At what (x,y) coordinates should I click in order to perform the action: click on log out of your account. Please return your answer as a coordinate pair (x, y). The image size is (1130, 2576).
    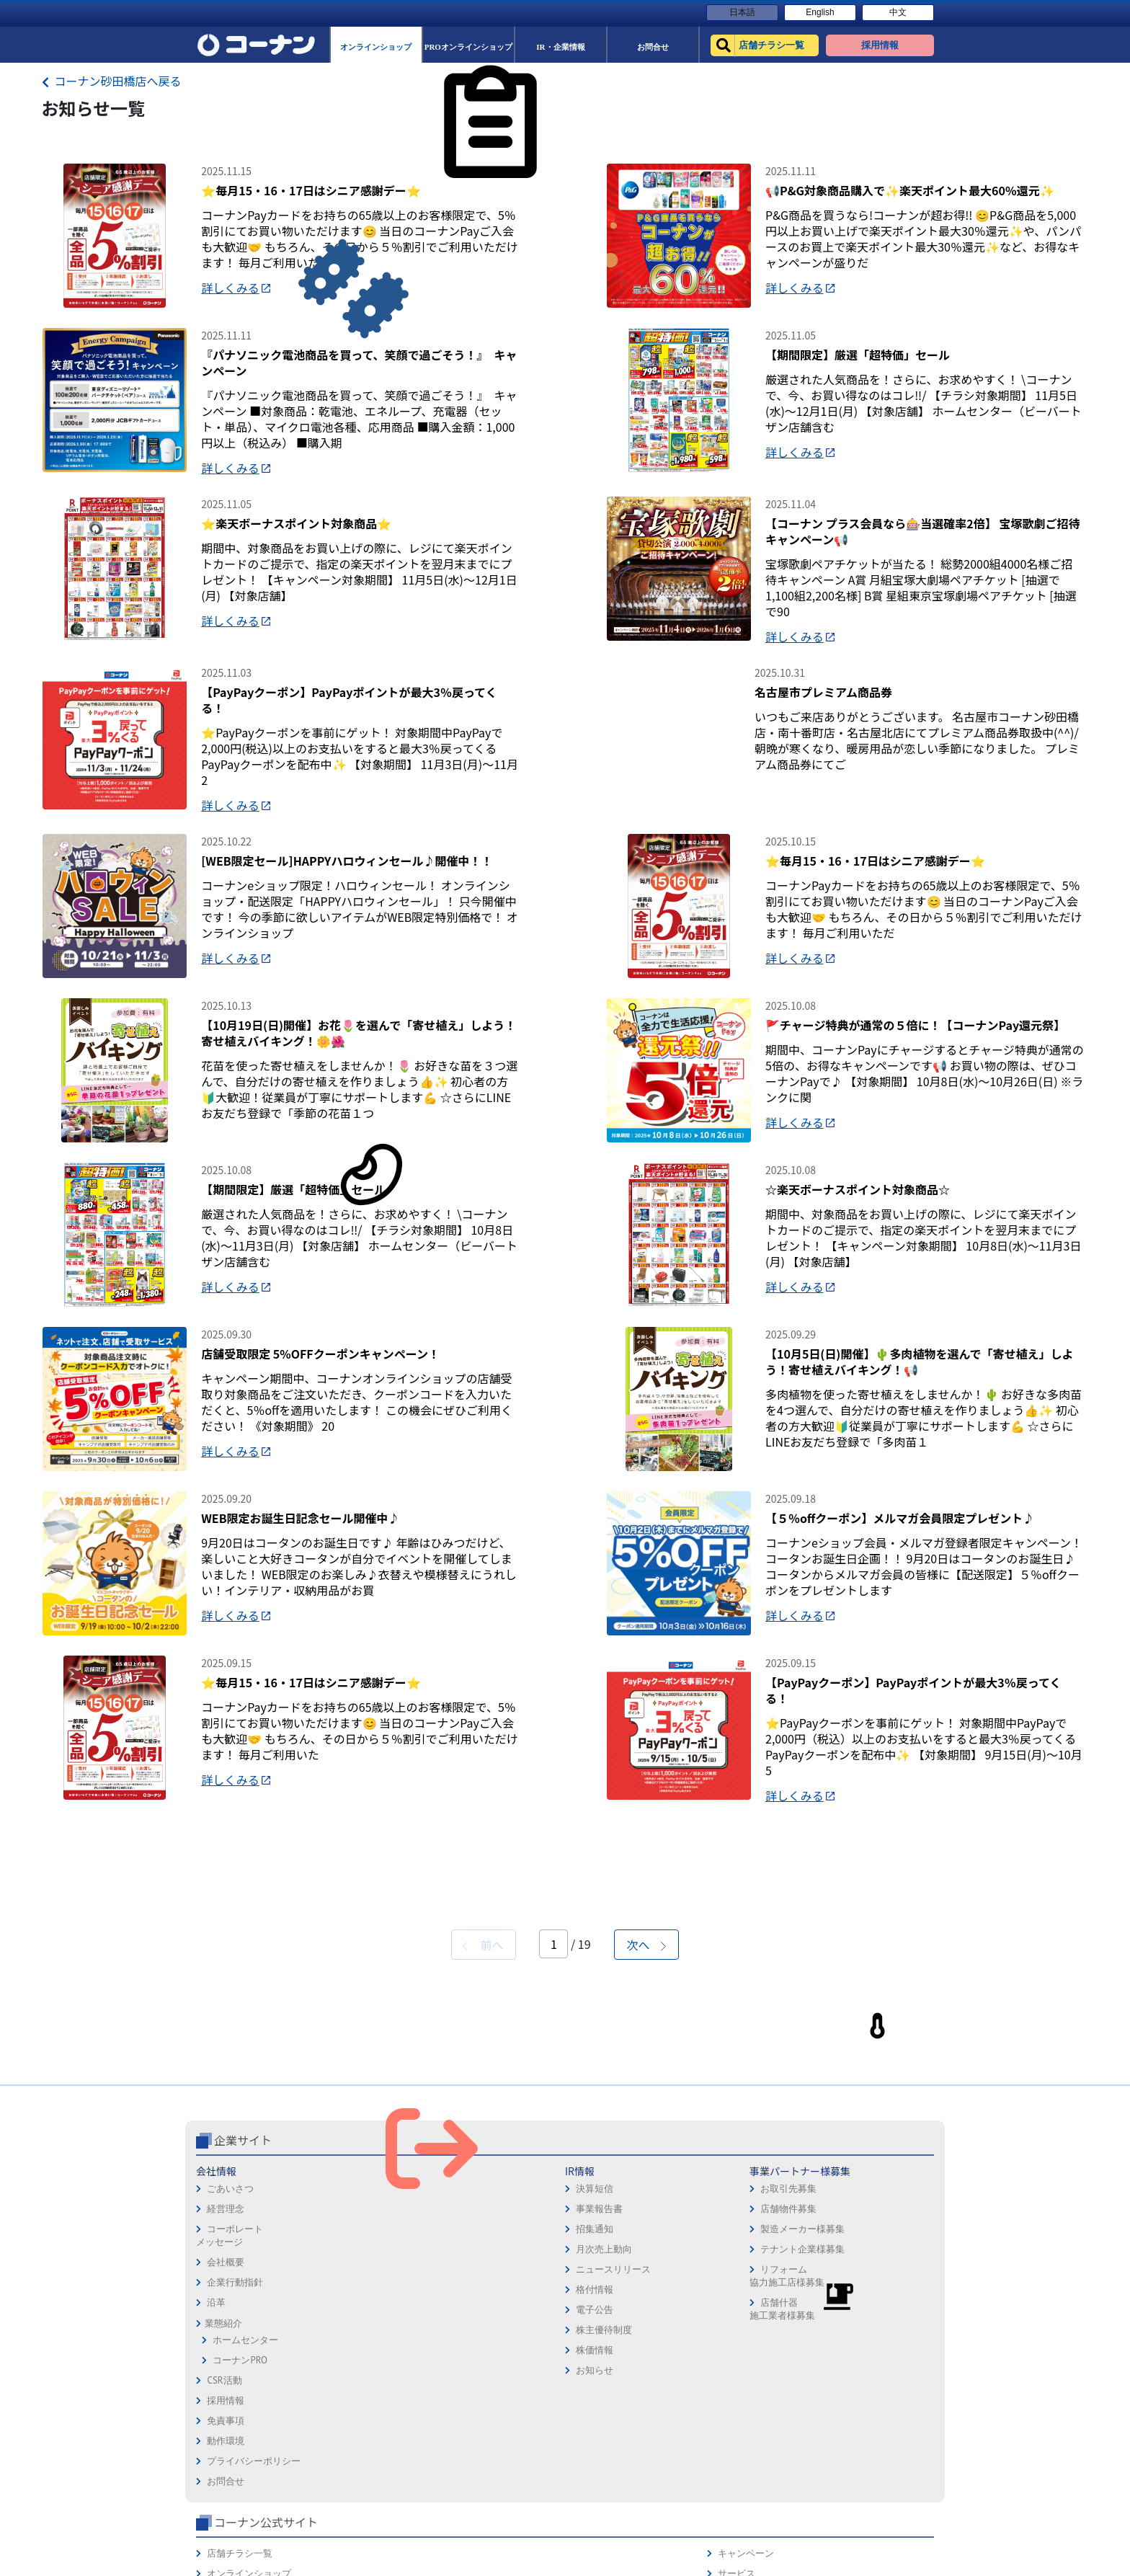
    Looking at the image, I should click on (432, 2149).